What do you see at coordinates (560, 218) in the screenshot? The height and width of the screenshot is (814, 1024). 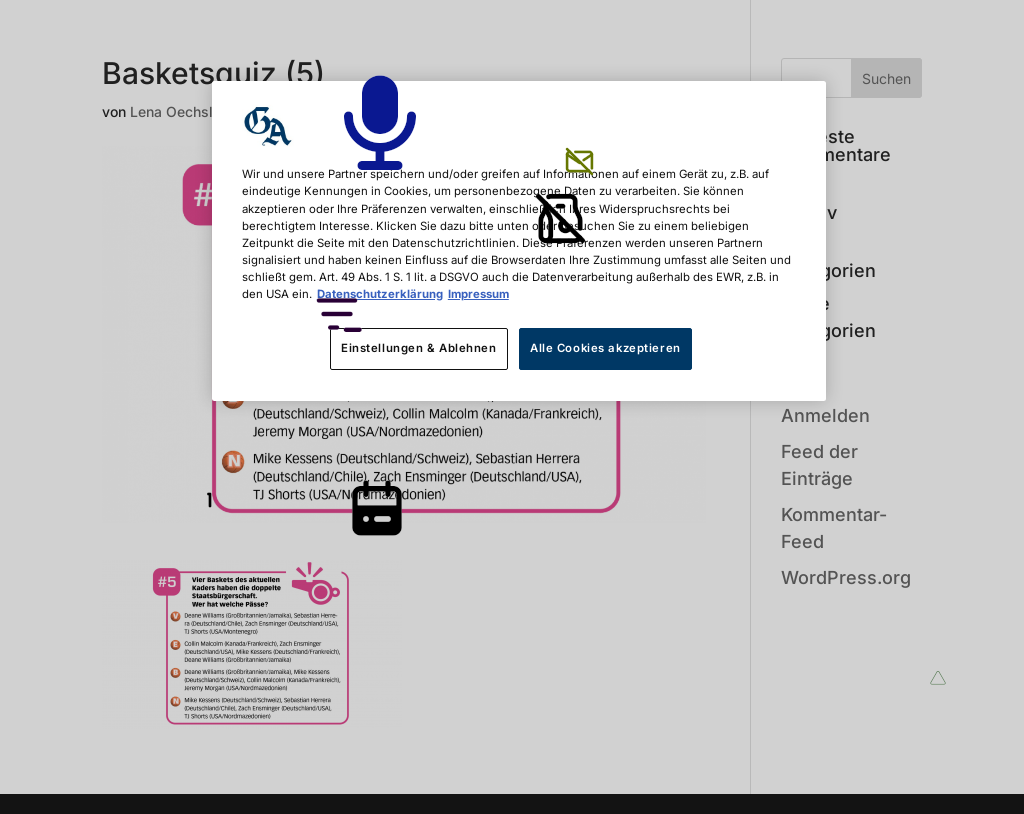 I see `item unavailable for takeout or delivery` at bounding box center [560, 218].